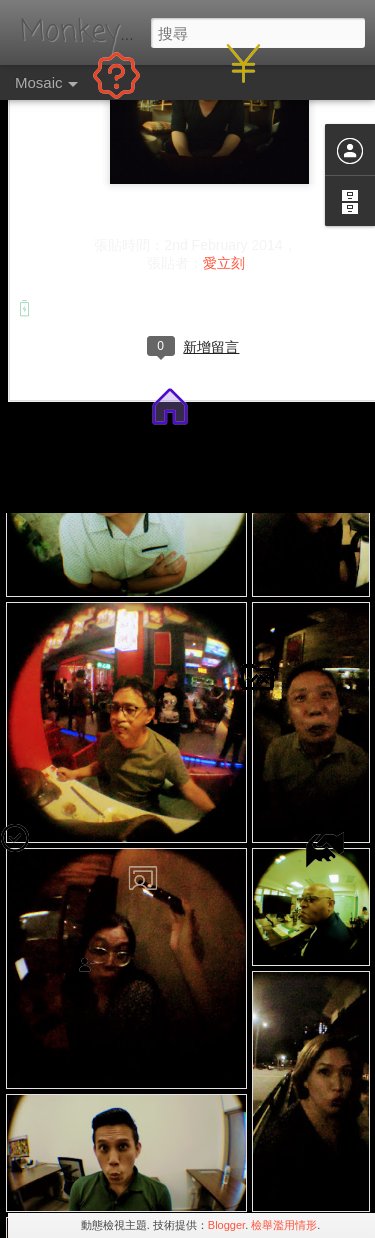 This screenshot has width=375, height=1238. I want to click on view prices in japanese yen, so click(243, 62).